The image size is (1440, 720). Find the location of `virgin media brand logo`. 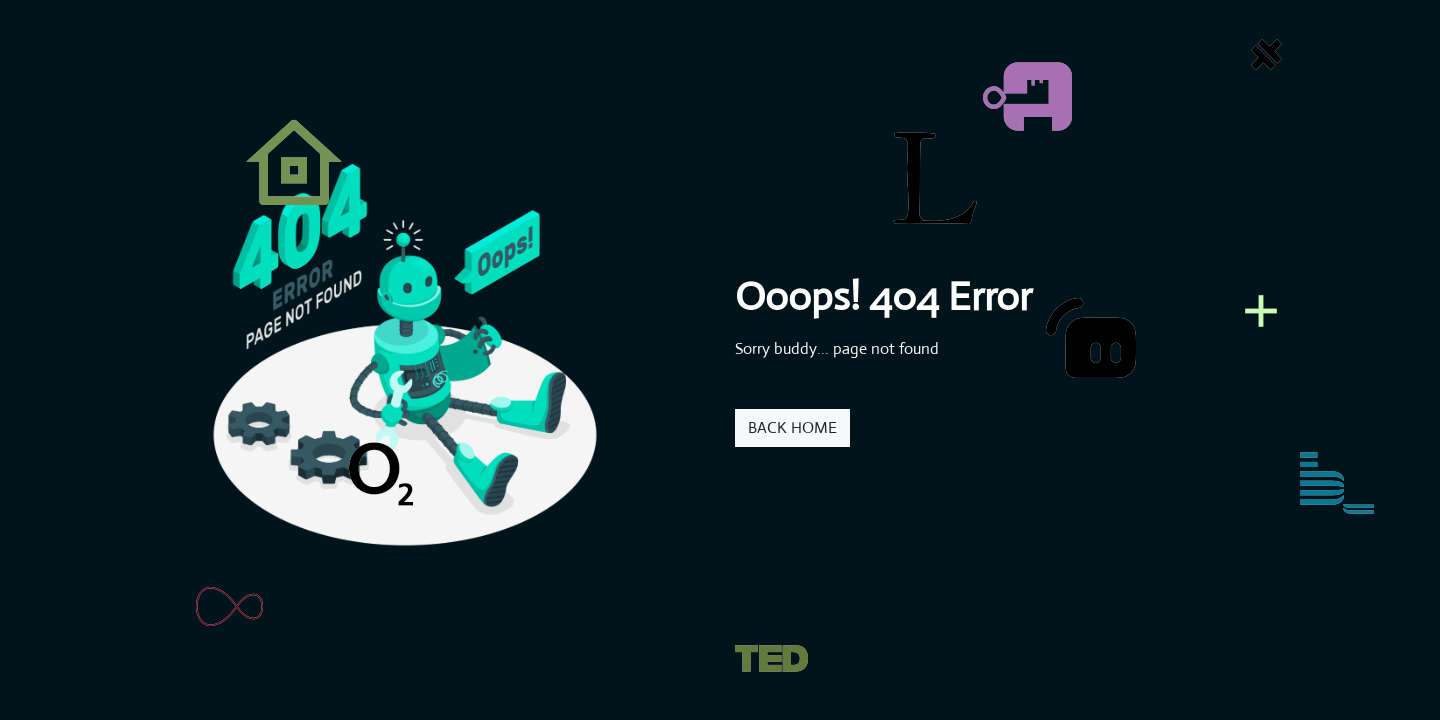

virgin media brand logo is located at coordinates (229, 606).